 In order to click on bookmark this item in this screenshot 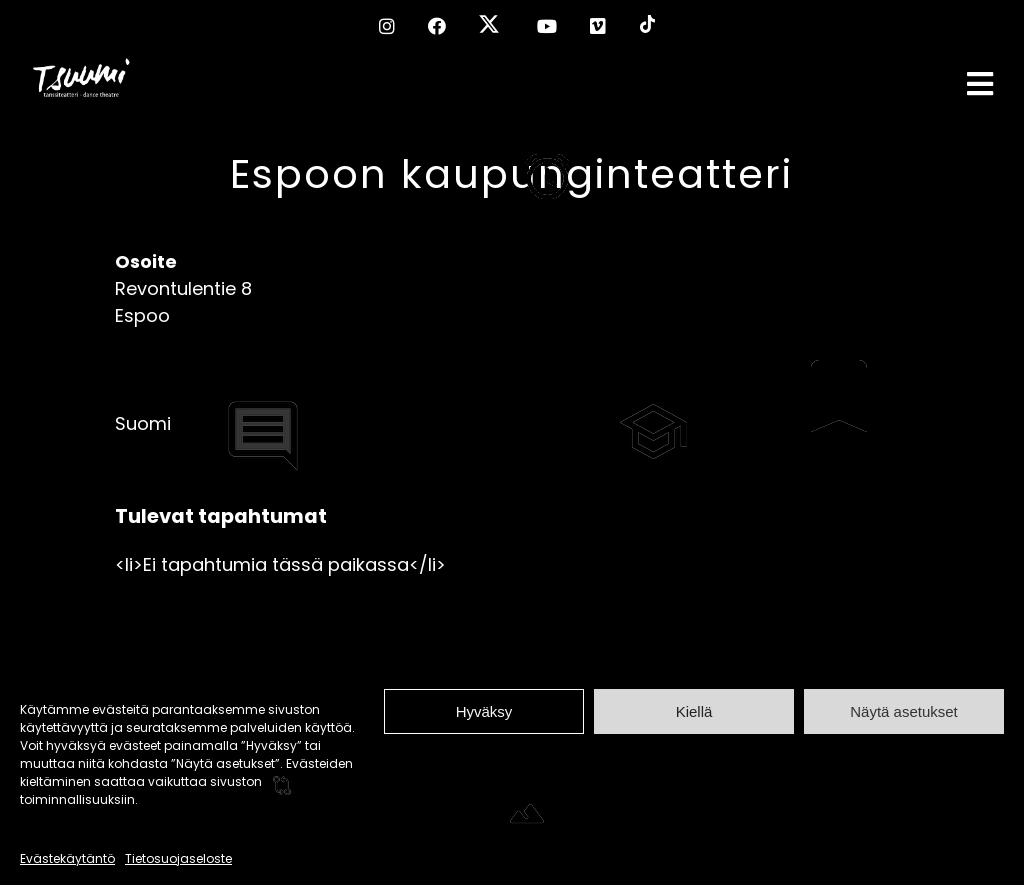, I will do `click(839, 396)`.